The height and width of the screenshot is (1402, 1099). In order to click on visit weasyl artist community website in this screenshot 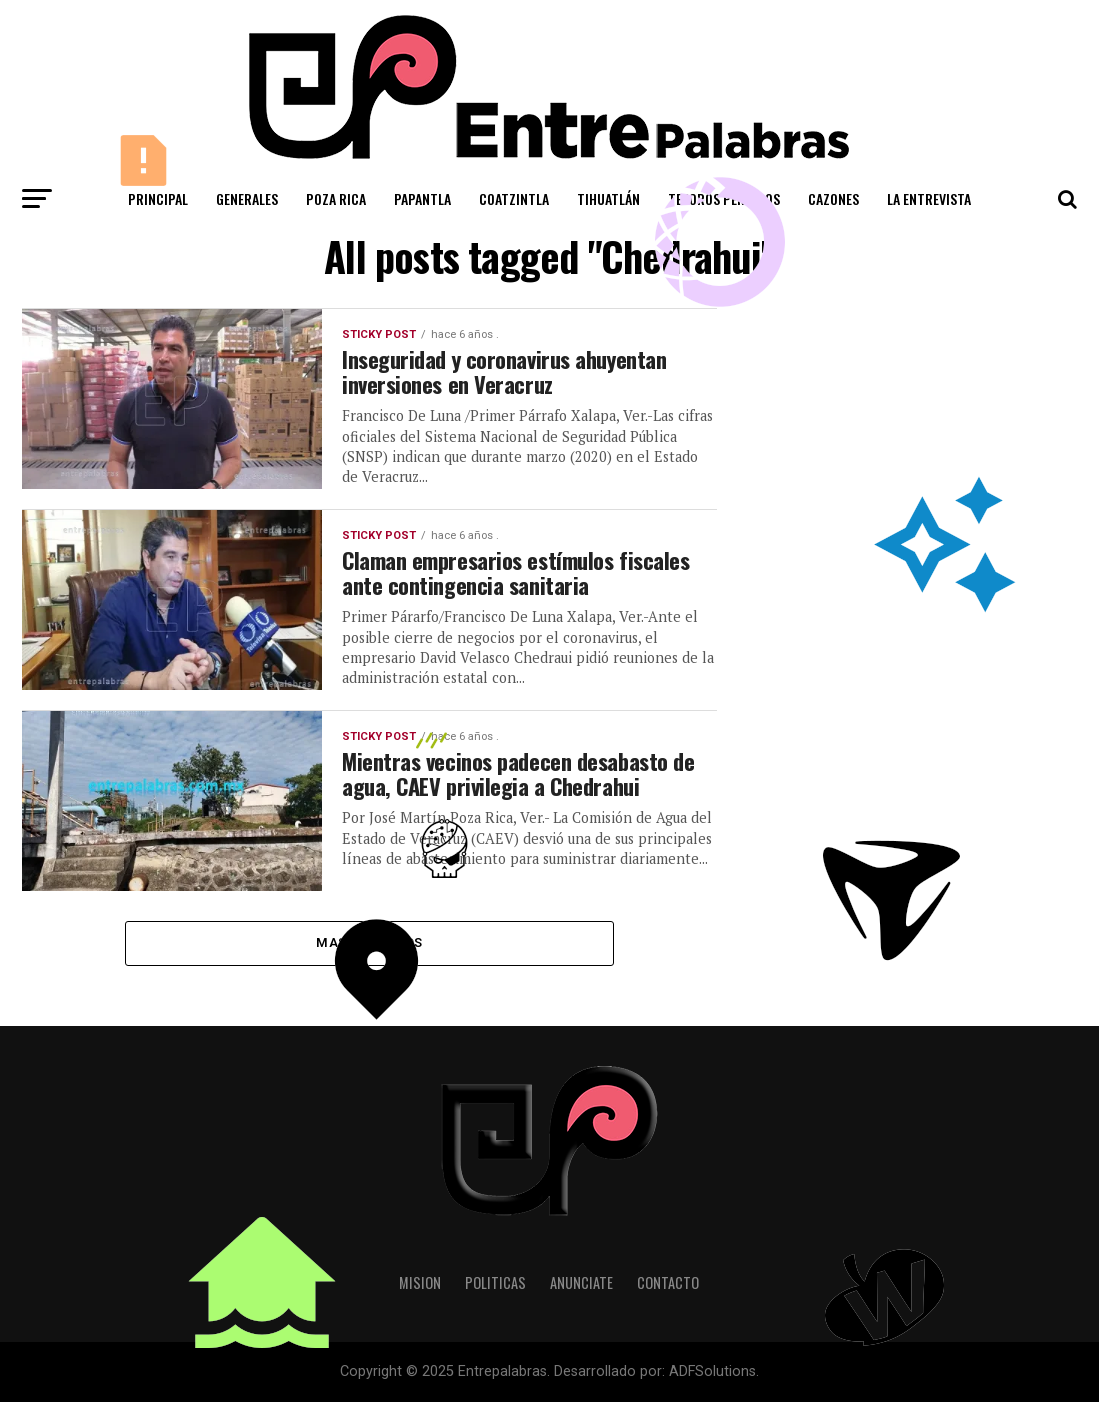, I will do `click(884, 1297)`.